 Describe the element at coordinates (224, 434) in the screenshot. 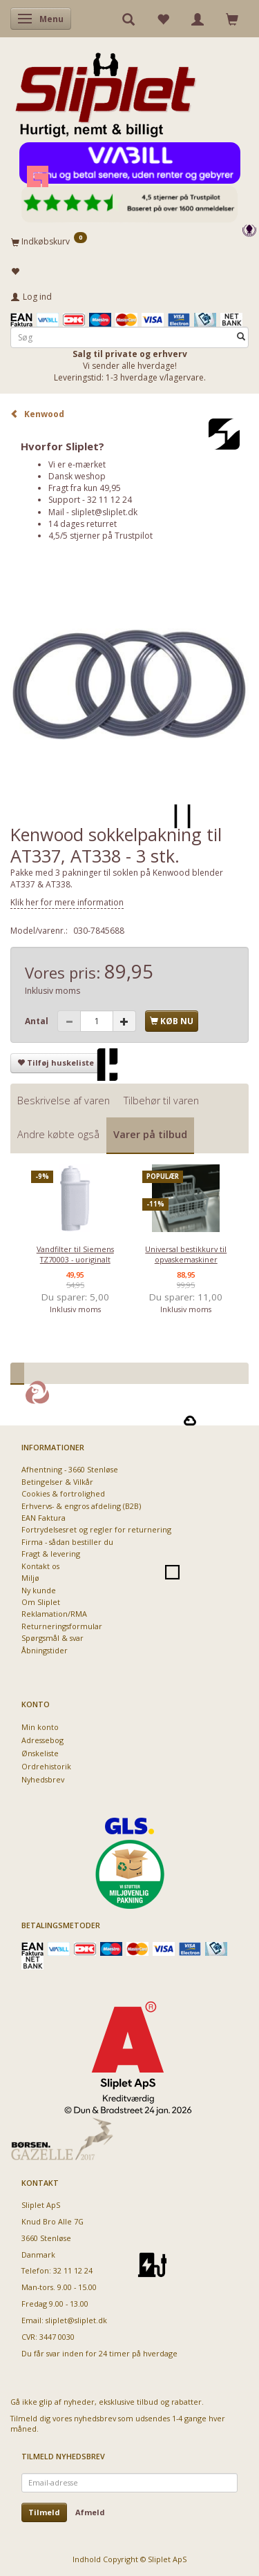

I see `open Coggle mind mapping app` at that location.